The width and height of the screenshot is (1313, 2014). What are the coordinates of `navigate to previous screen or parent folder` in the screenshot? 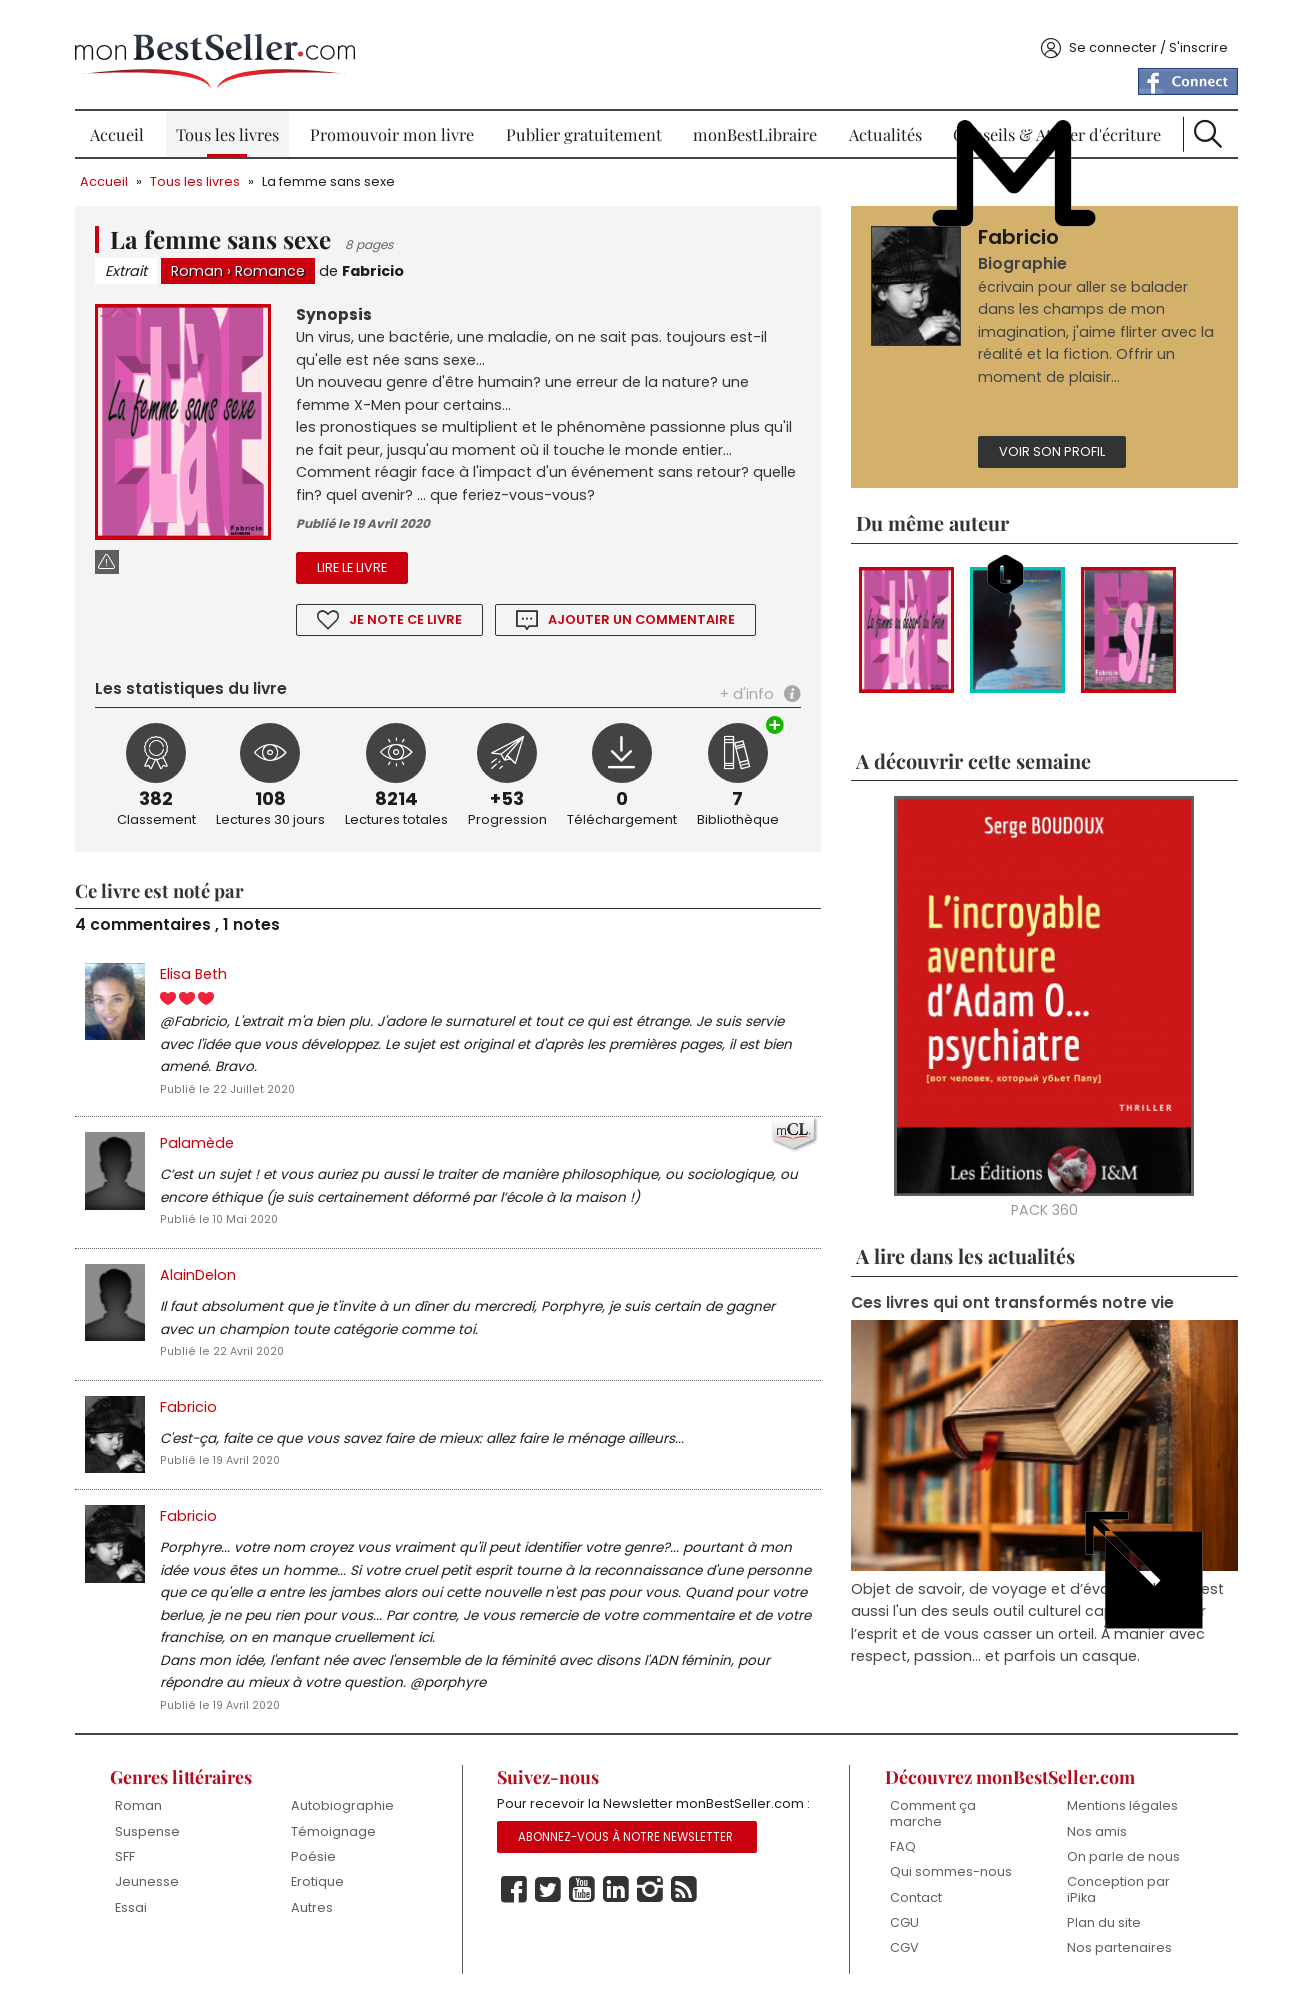 It's located at (1144, 1570).